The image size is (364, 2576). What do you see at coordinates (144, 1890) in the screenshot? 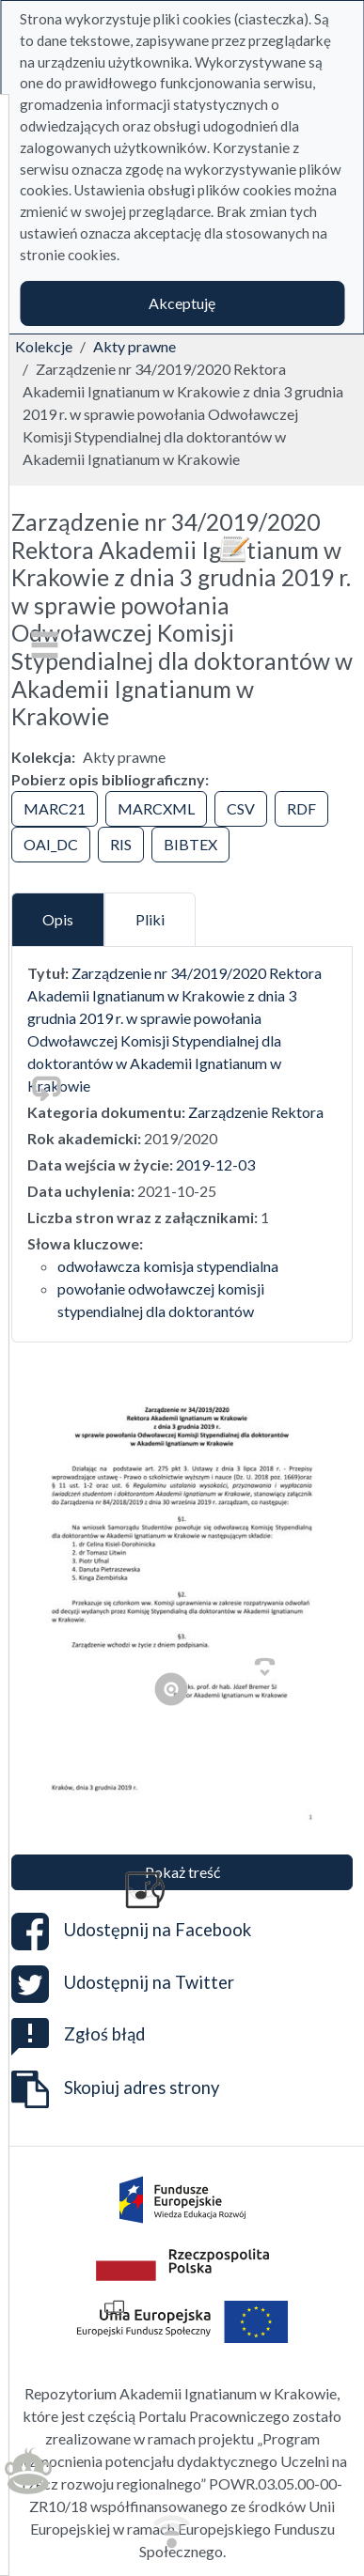
I see `open elisa music player` at bounding box center [144, 1890].